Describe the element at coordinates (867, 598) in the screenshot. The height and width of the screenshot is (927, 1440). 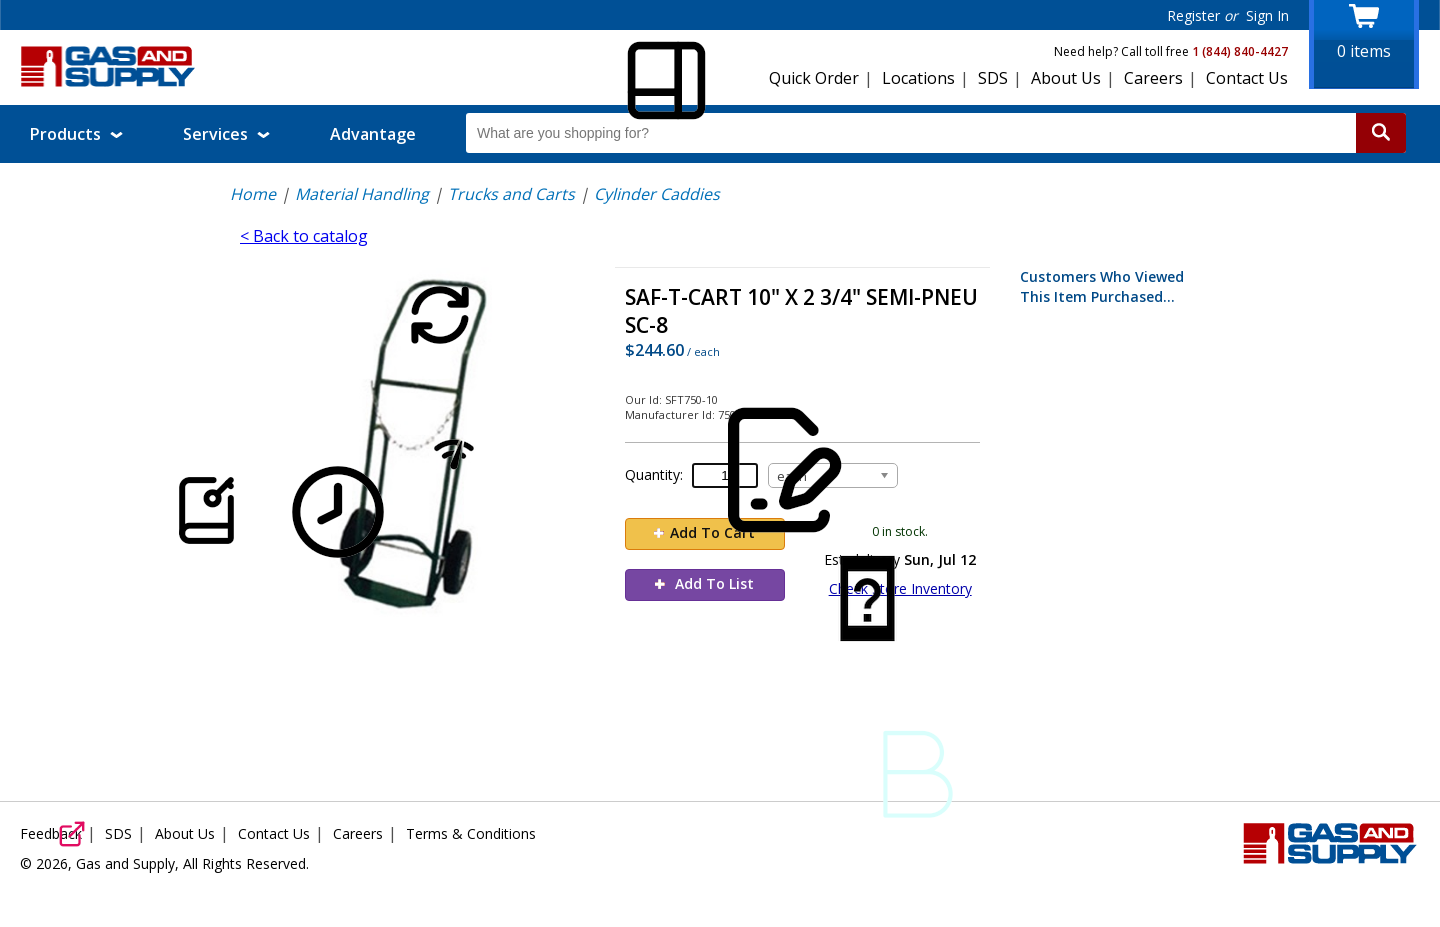
I see `unknown or unrecognized device connected` at that location.